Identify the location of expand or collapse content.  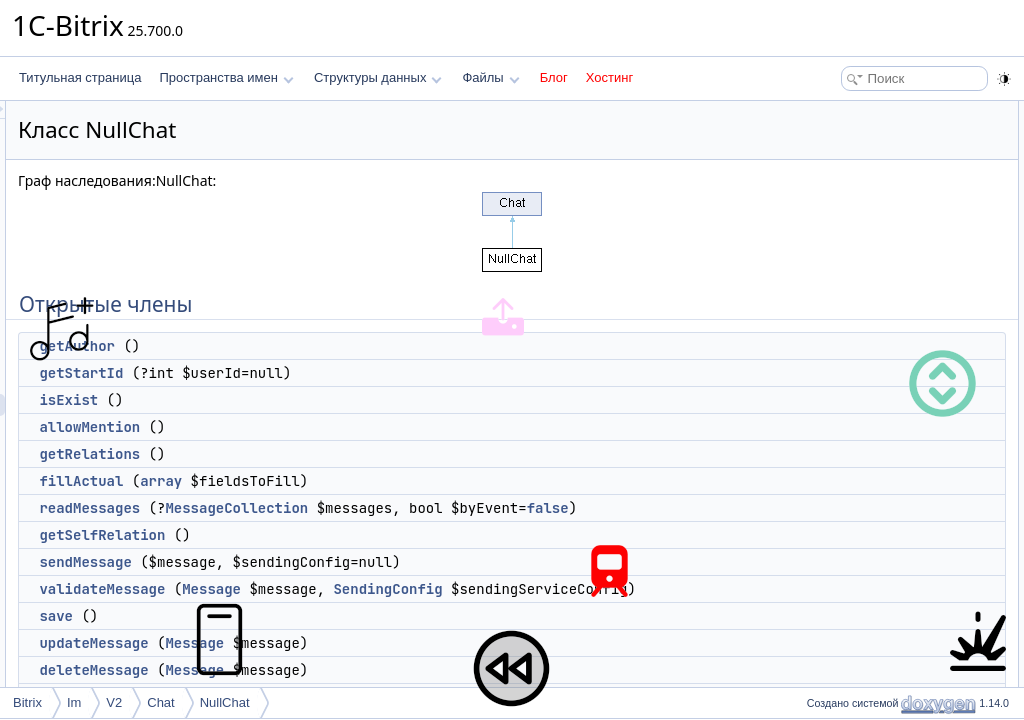
(942, 383).